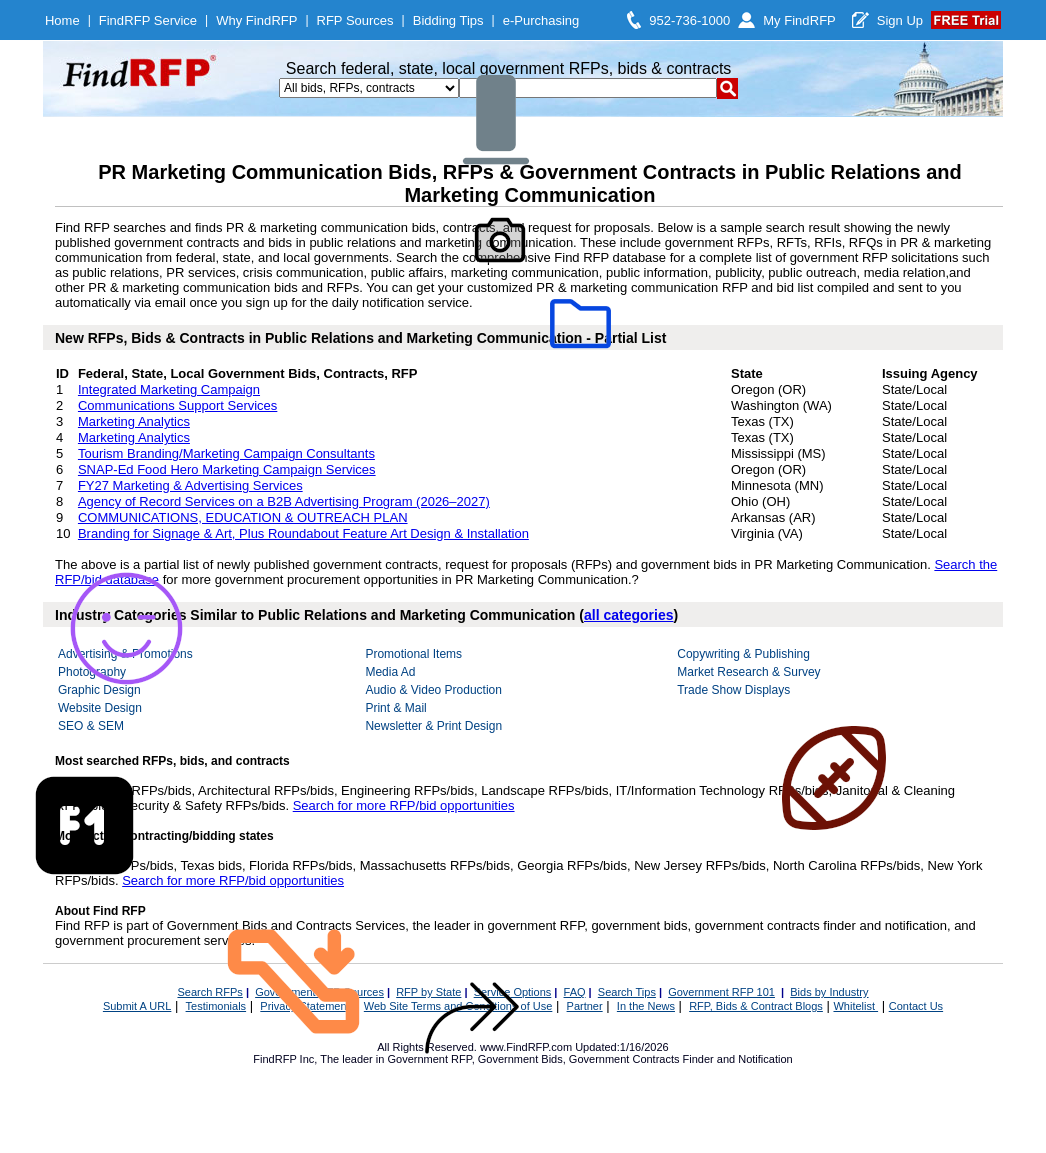 This screenshot has width=1046, height=1153. Describe the element at coordinates (496, 118) in the screenshot. I see `align object to bottom edge` at that location.